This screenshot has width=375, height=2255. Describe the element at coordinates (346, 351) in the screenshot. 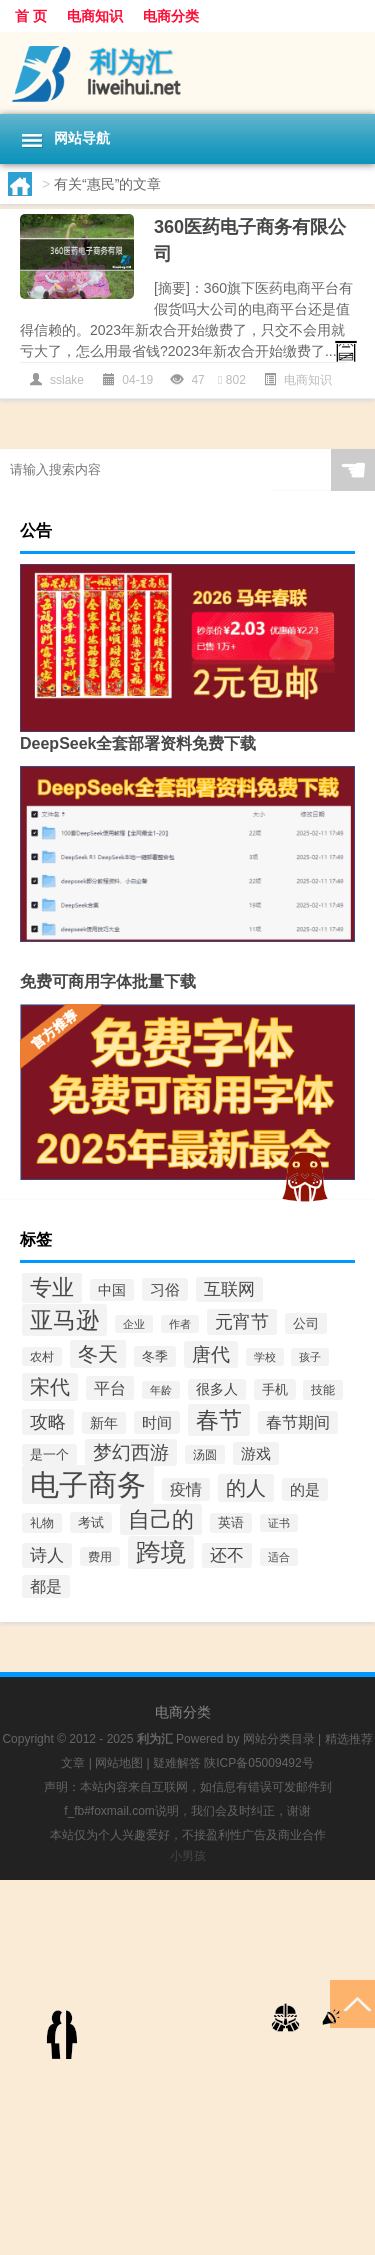

I see `access ranch or farm management features` at that location.